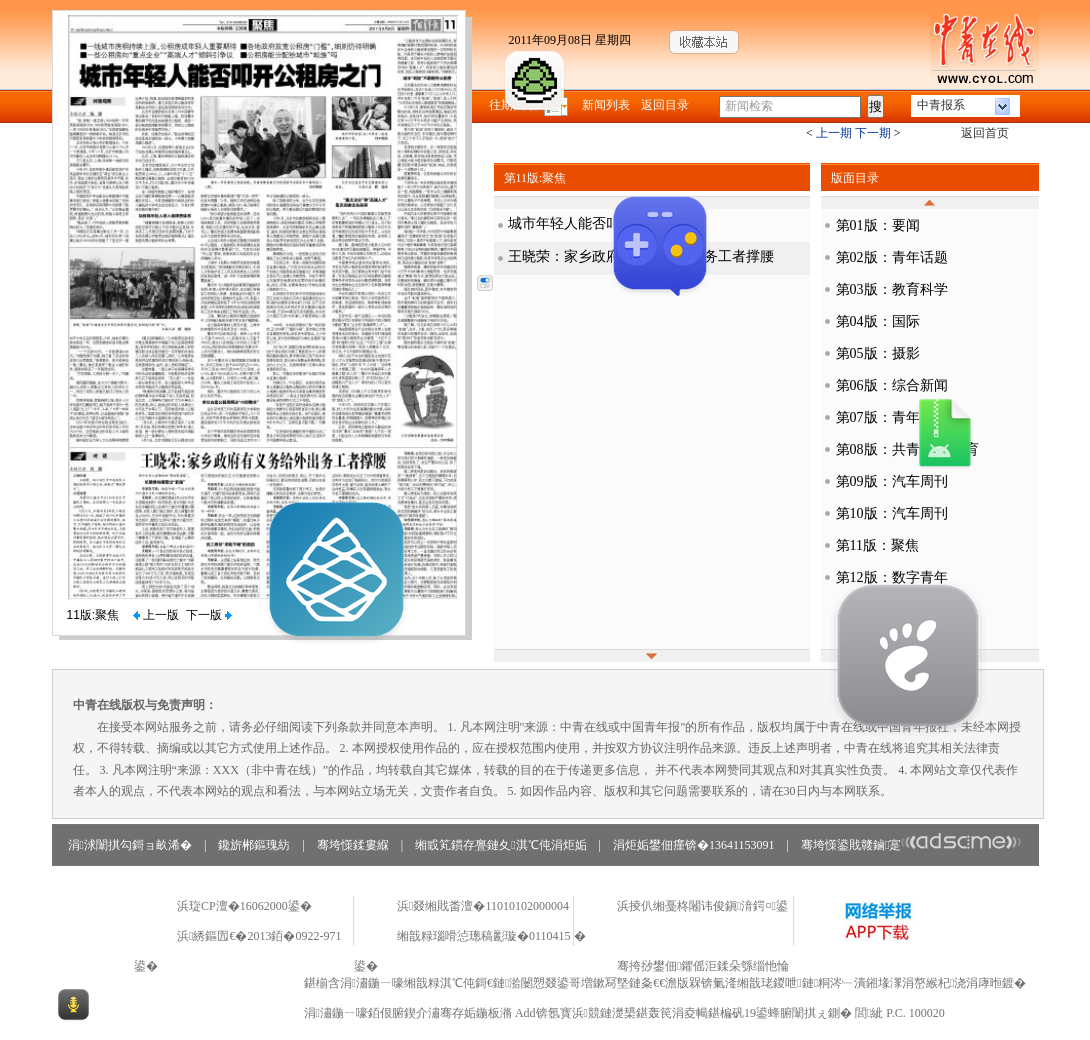 The image size is (1090, 1040). I want to click on open amarok podcast app, so click(73, 1004).